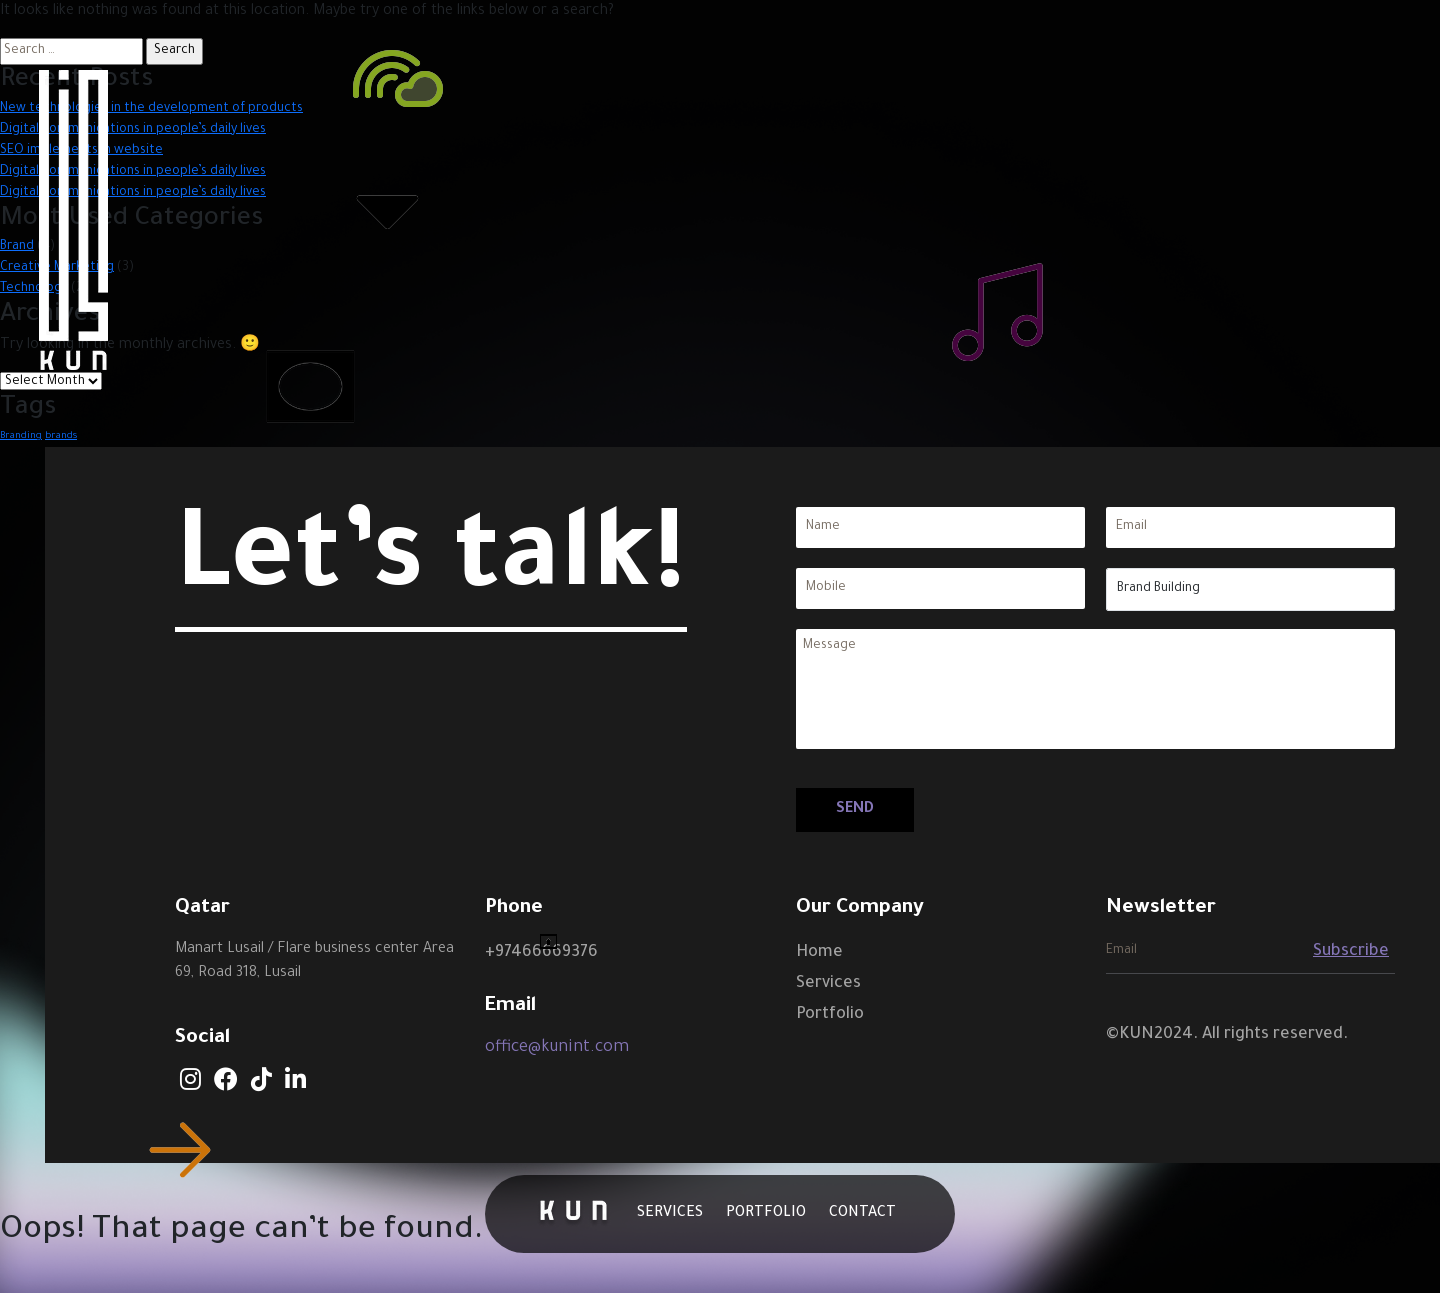  I want to click on access music or audio player, so click(1003, 314).